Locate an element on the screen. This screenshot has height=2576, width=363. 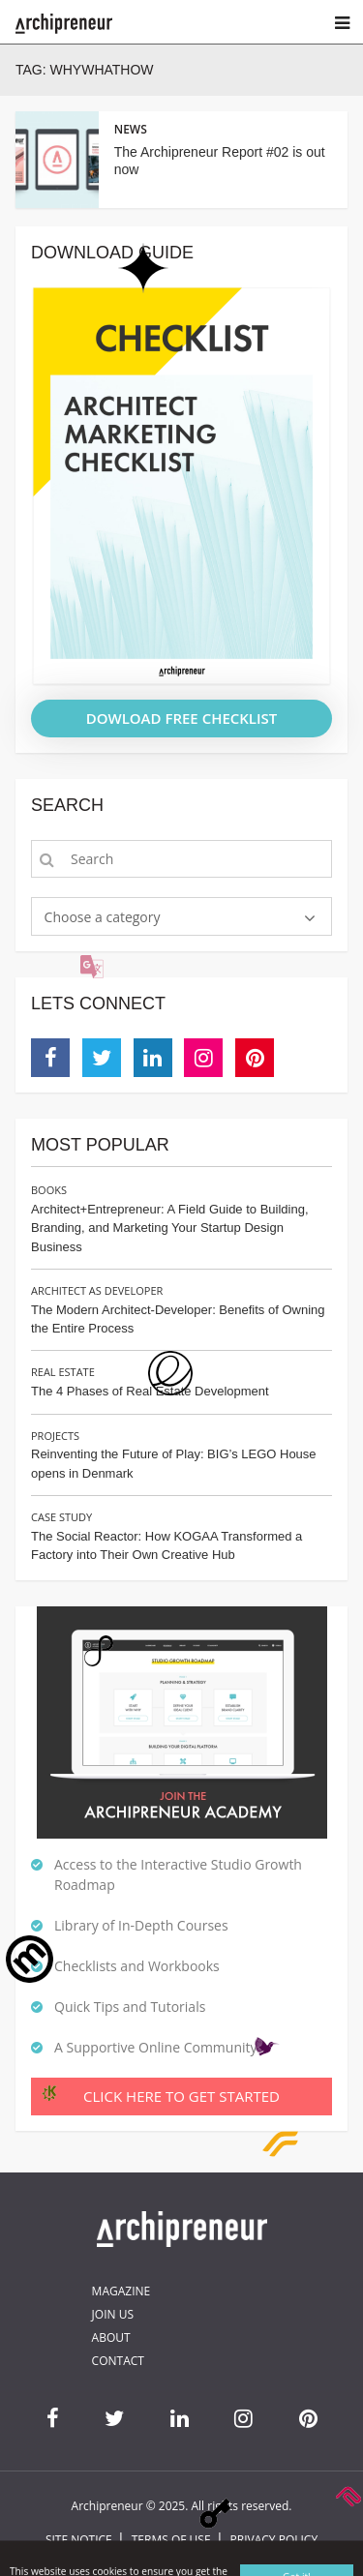
elementary OS branding logo is located at coordinates (170, 1373).